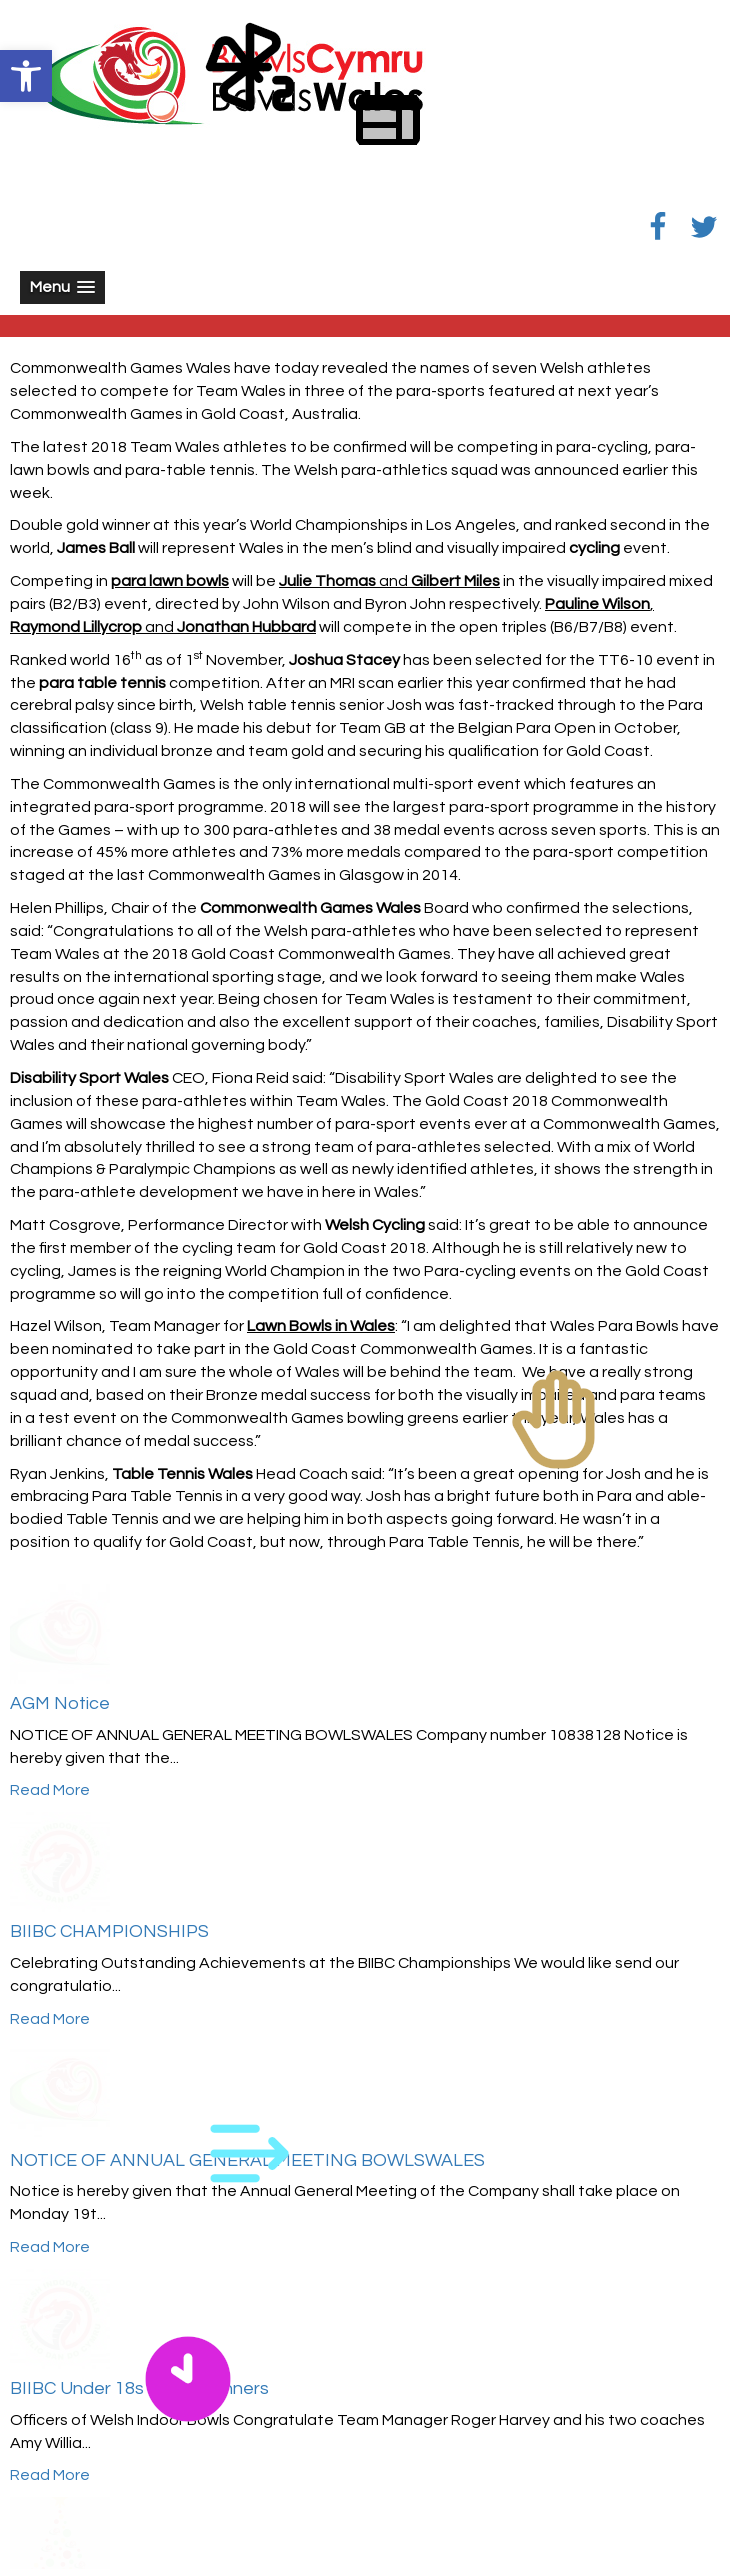 This screenshot has width=730, height=2569. What do you see at coordinates (250, 67) in the screenshot?
I see `adjust car fan to speed level 2` at bounding box center [250, 67].